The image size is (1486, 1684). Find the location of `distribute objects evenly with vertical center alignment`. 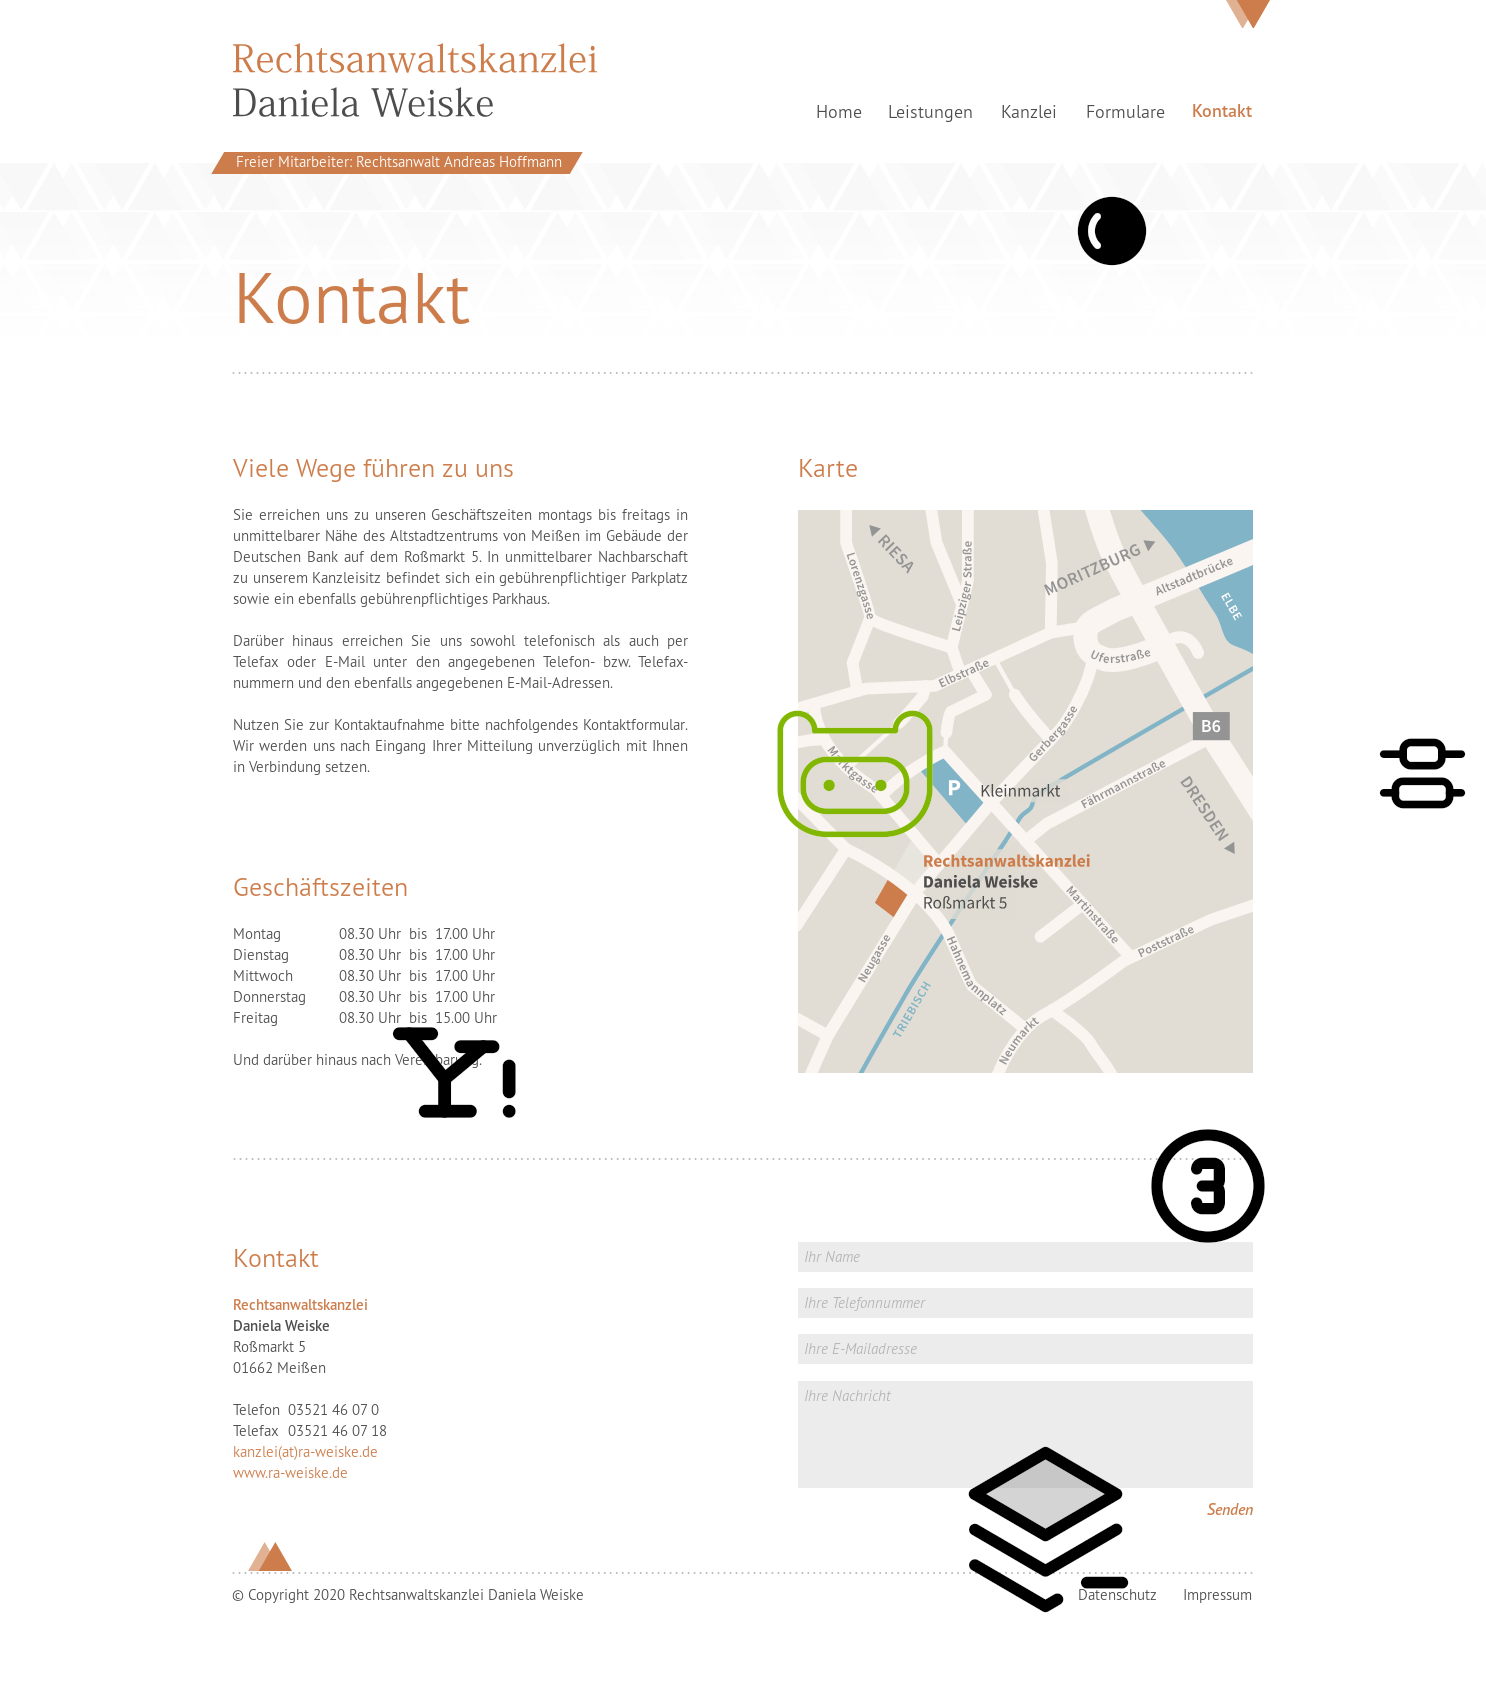

distribute objects evenly with vertical center alignment is located at coordinates (1422, 773).